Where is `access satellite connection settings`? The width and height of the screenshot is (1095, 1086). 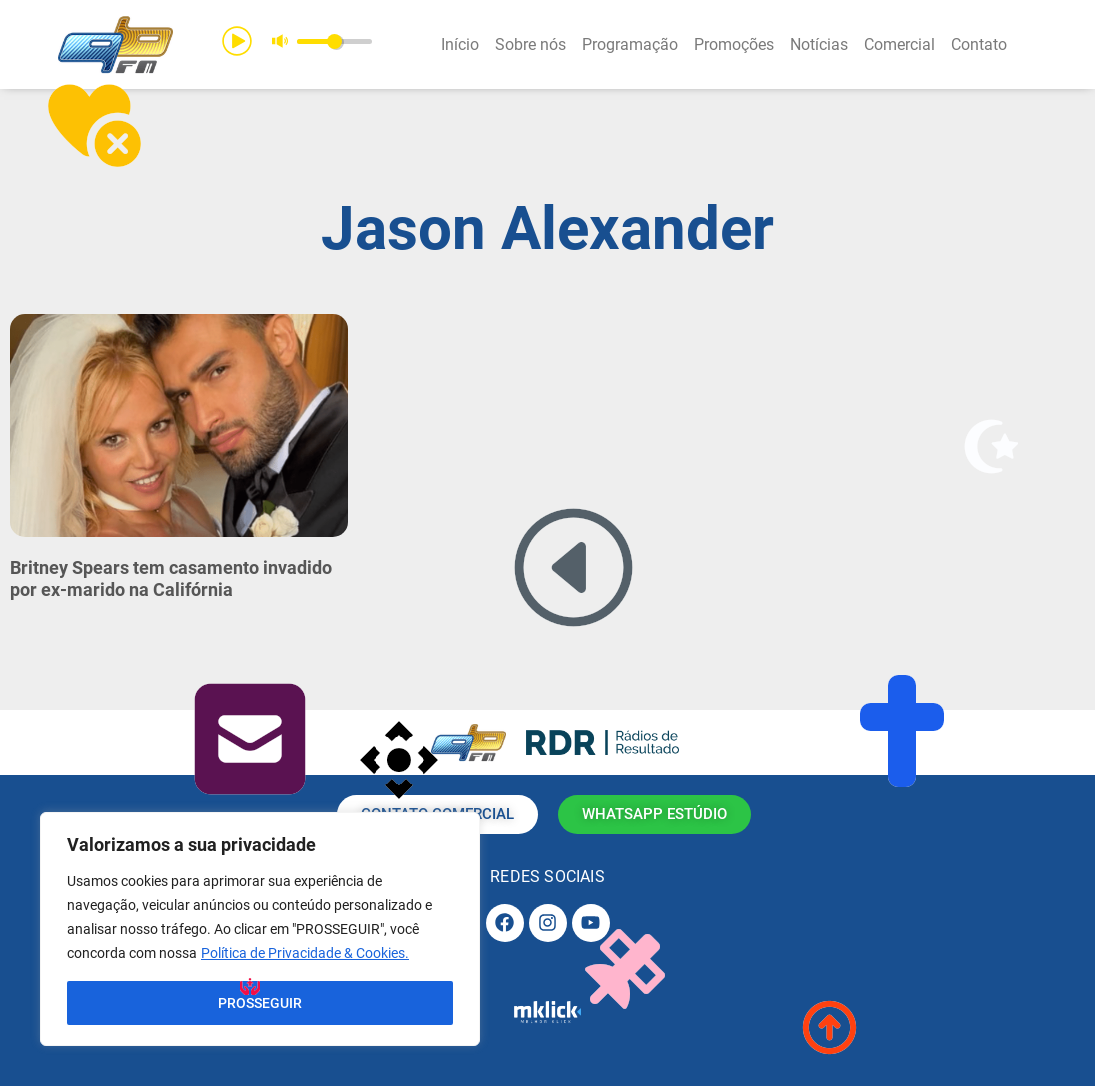 access satellite connection settings is located at coordinates (625, 969).